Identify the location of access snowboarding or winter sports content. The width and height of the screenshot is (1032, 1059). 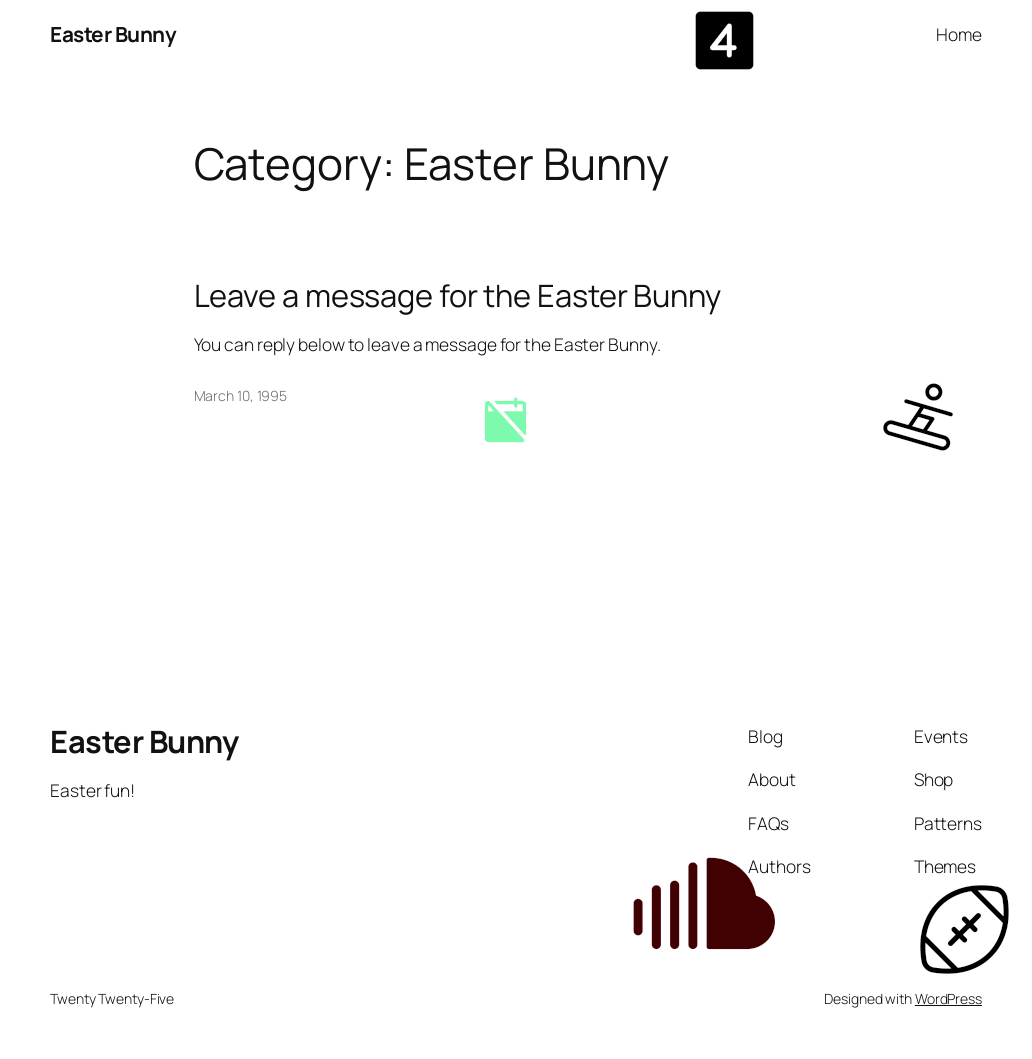
(922, 417).